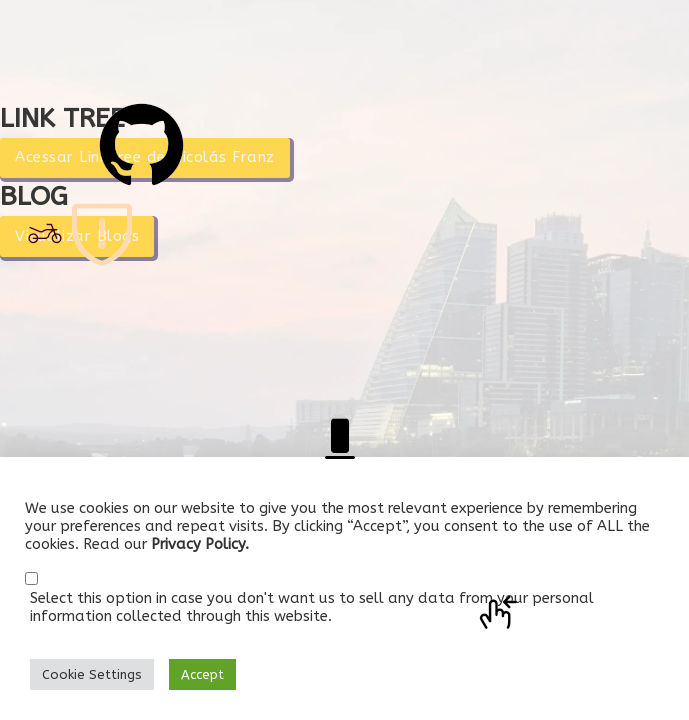  Describe the element at coordinates (141, 145) in the screenshot. I see `view project on github` at that location.